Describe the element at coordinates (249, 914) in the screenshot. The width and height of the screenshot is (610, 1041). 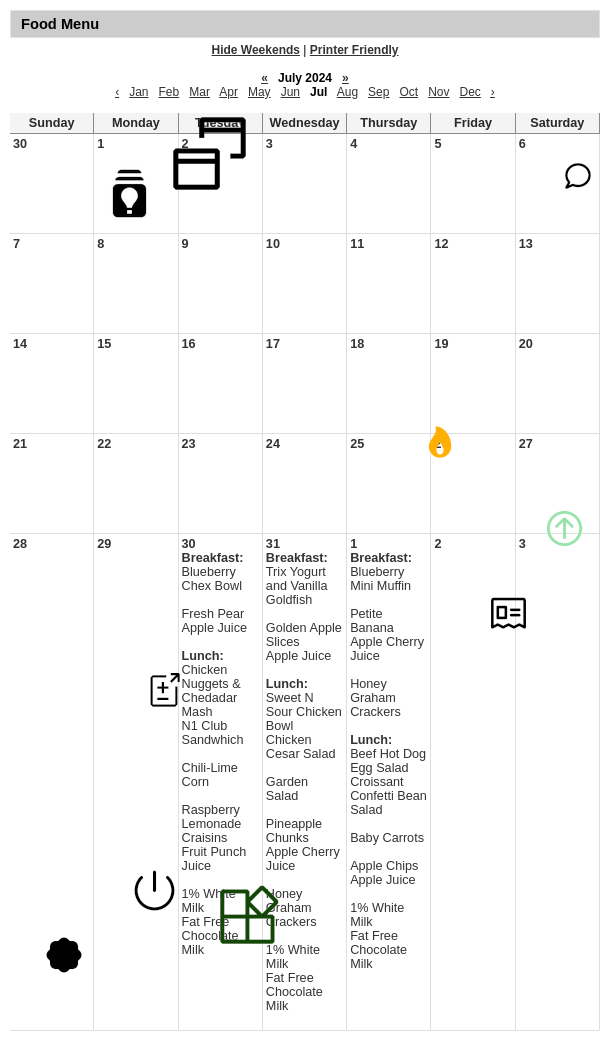
I see `browse and install extensions` at that location.